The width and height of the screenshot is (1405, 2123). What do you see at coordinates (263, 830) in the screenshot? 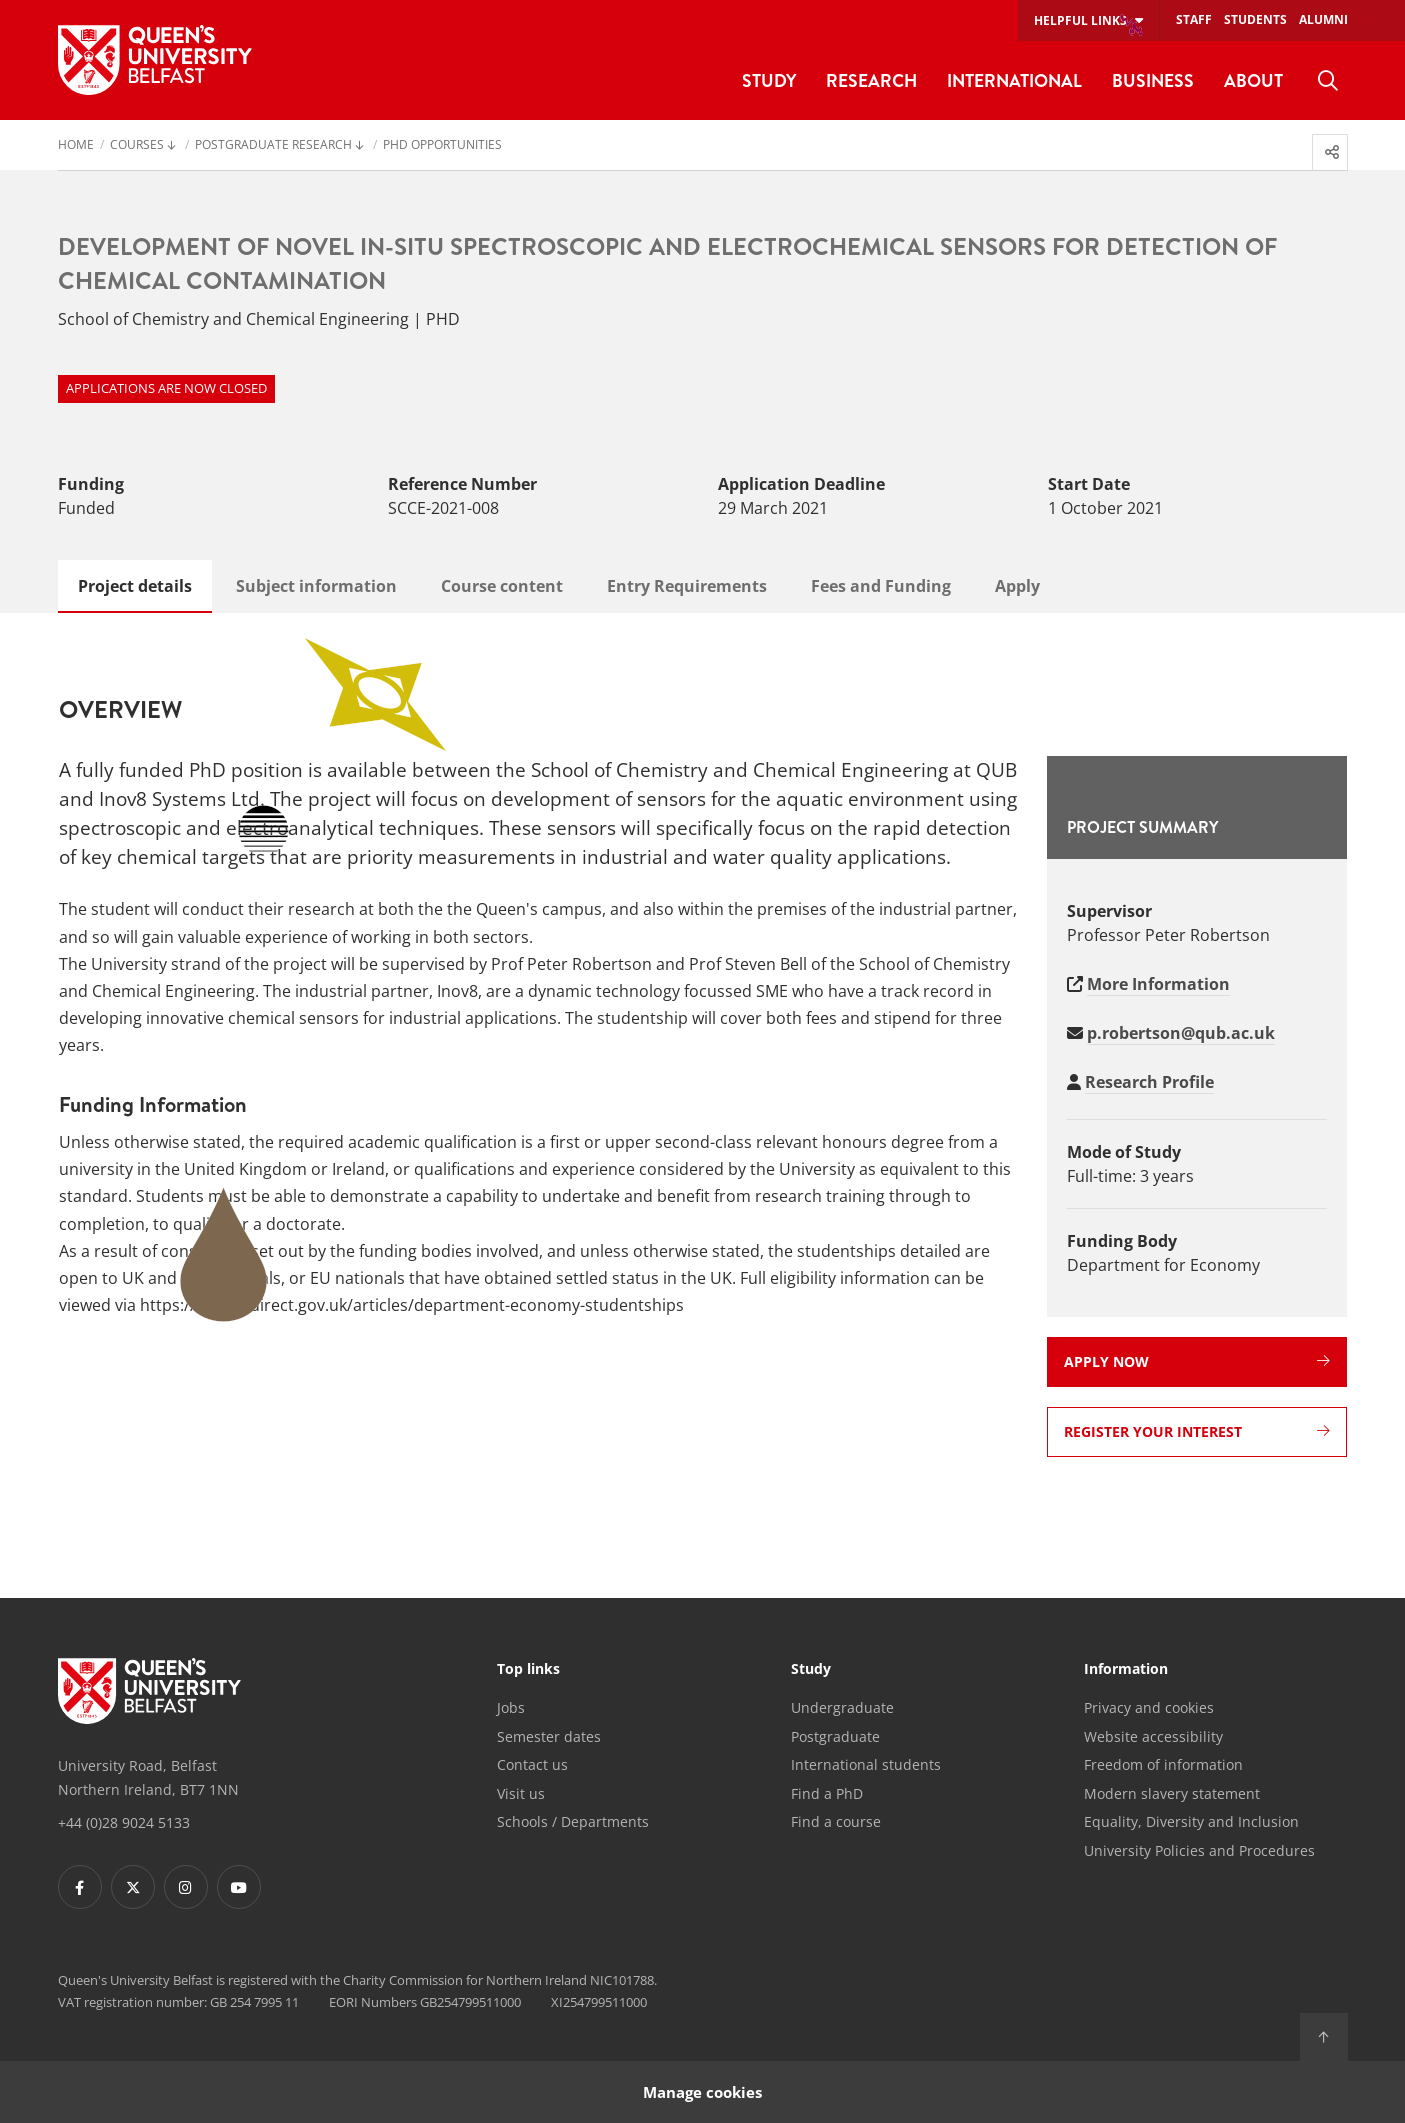
I see `retro or synthwave style sun decoration` at bounding box center [263, 830].